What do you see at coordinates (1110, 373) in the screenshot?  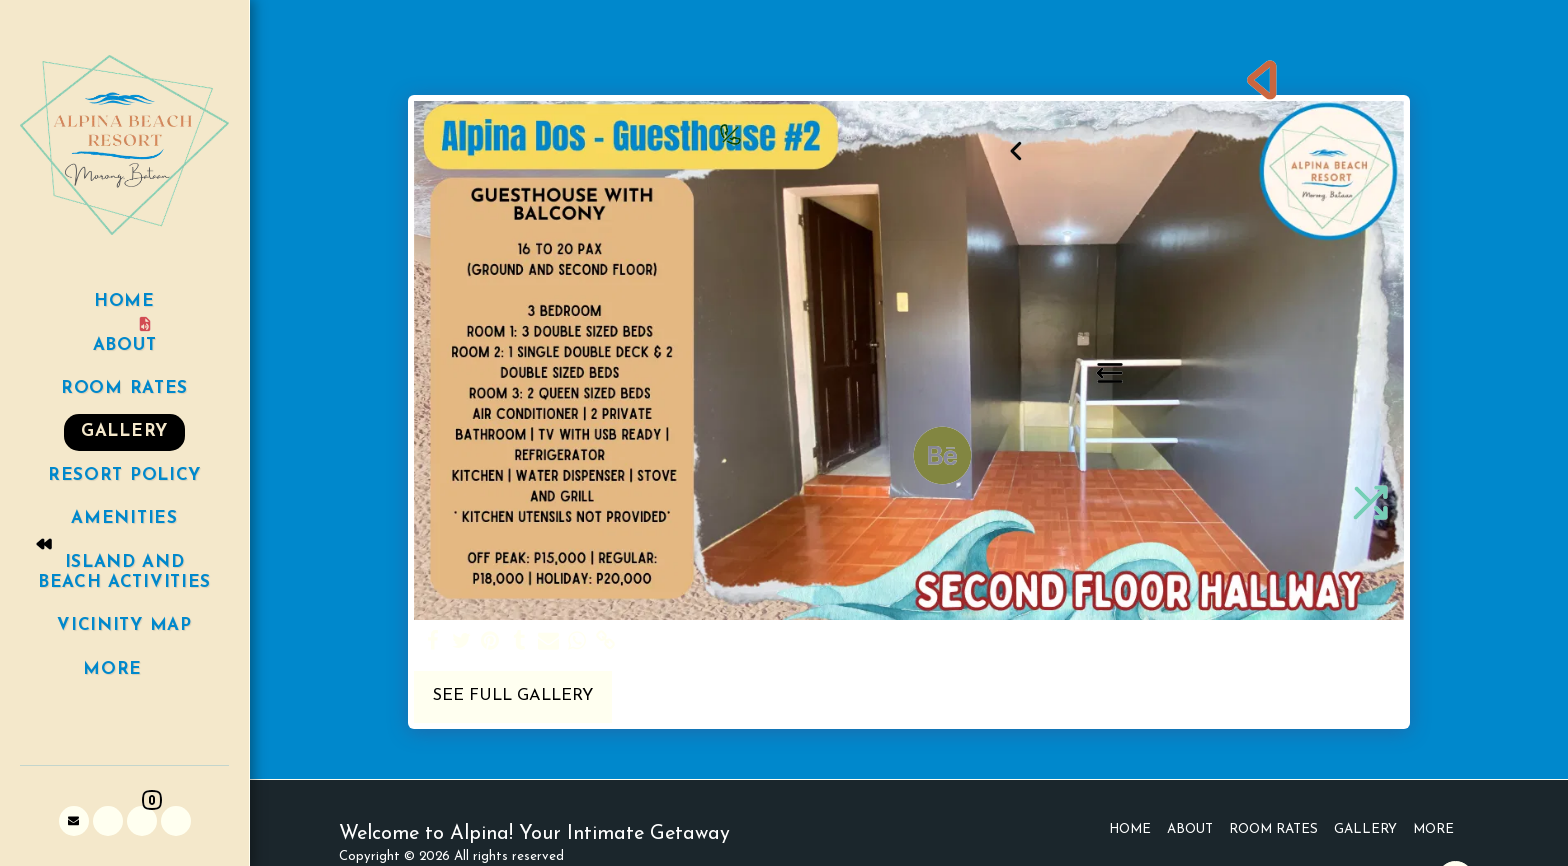 I see `go back to previous menu` at bounding box center [1110, 373].